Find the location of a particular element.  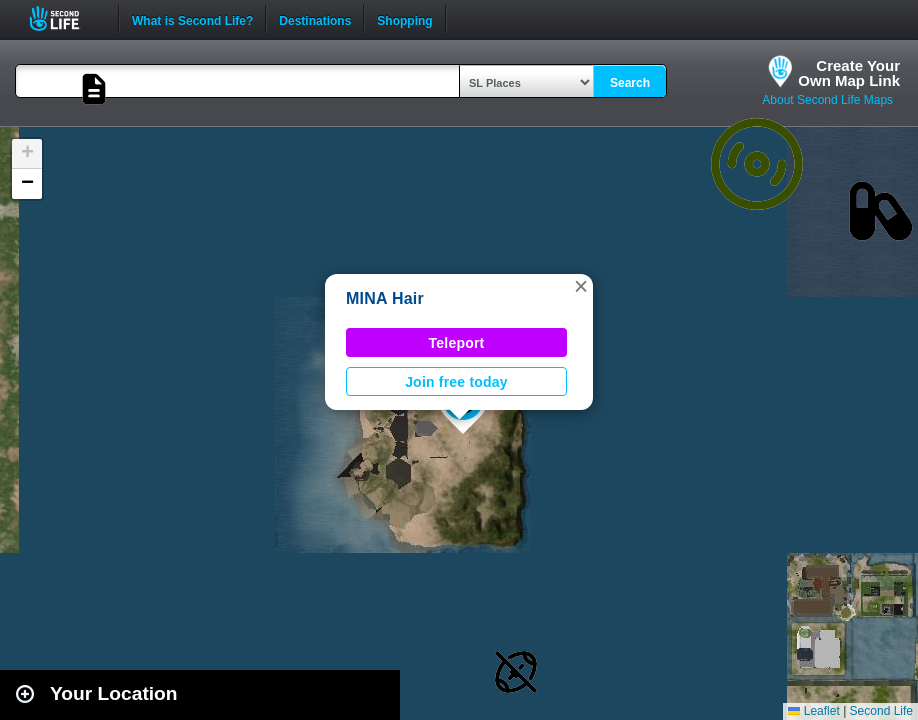

view document details is located at coordinates (94, 89).